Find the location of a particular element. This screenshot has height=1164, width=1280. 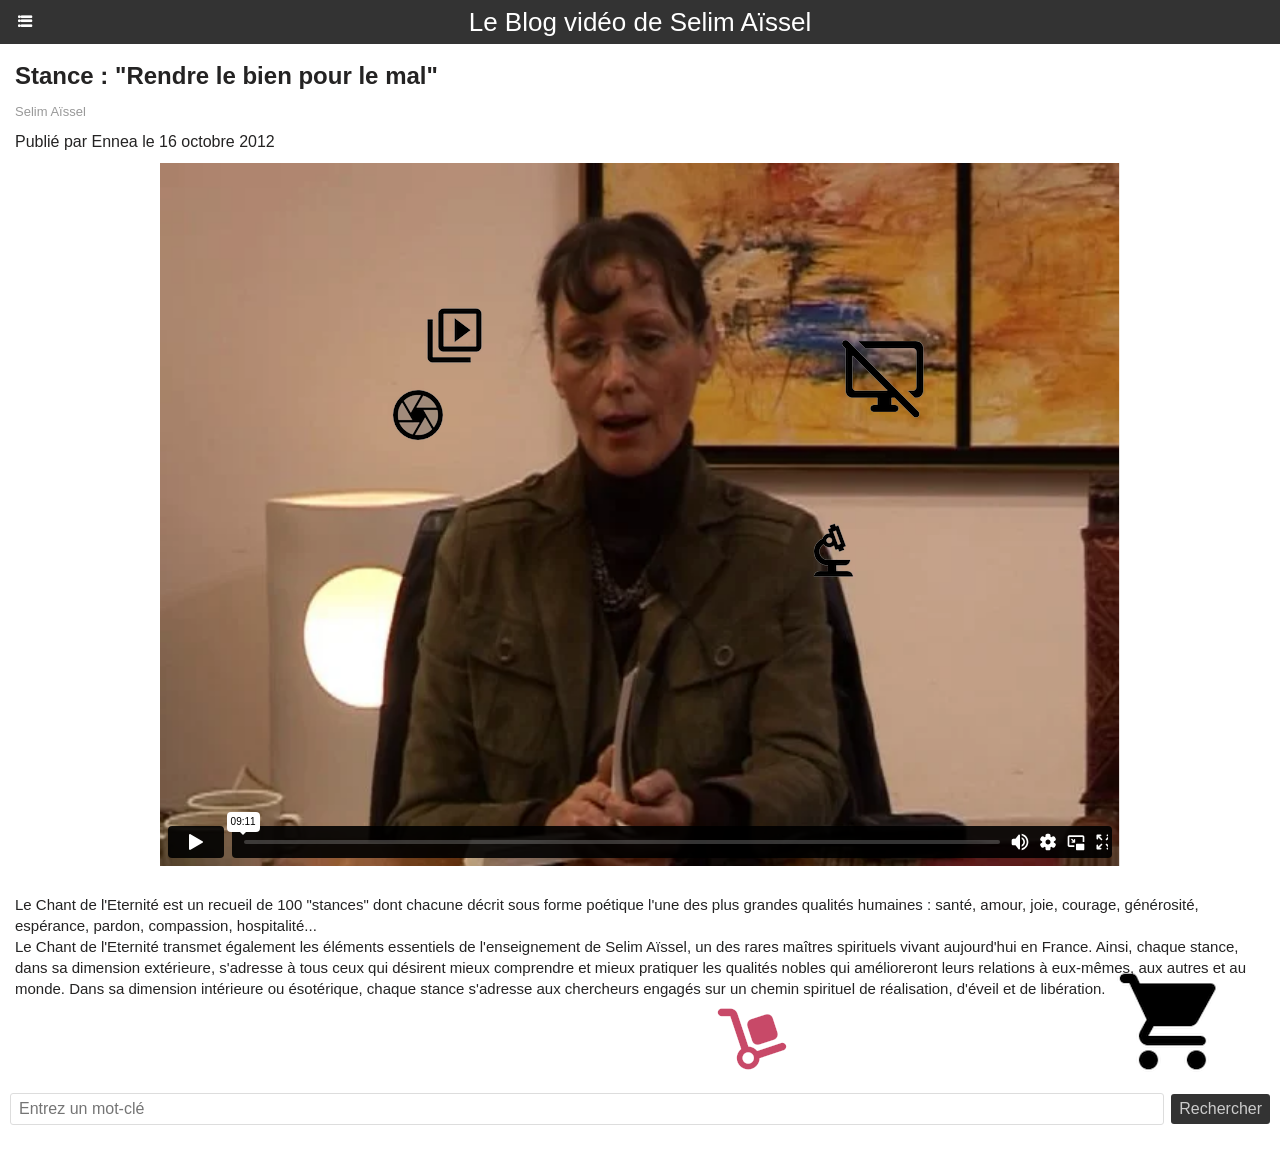

open camera to take a photo is located at coordinates (418, 415).